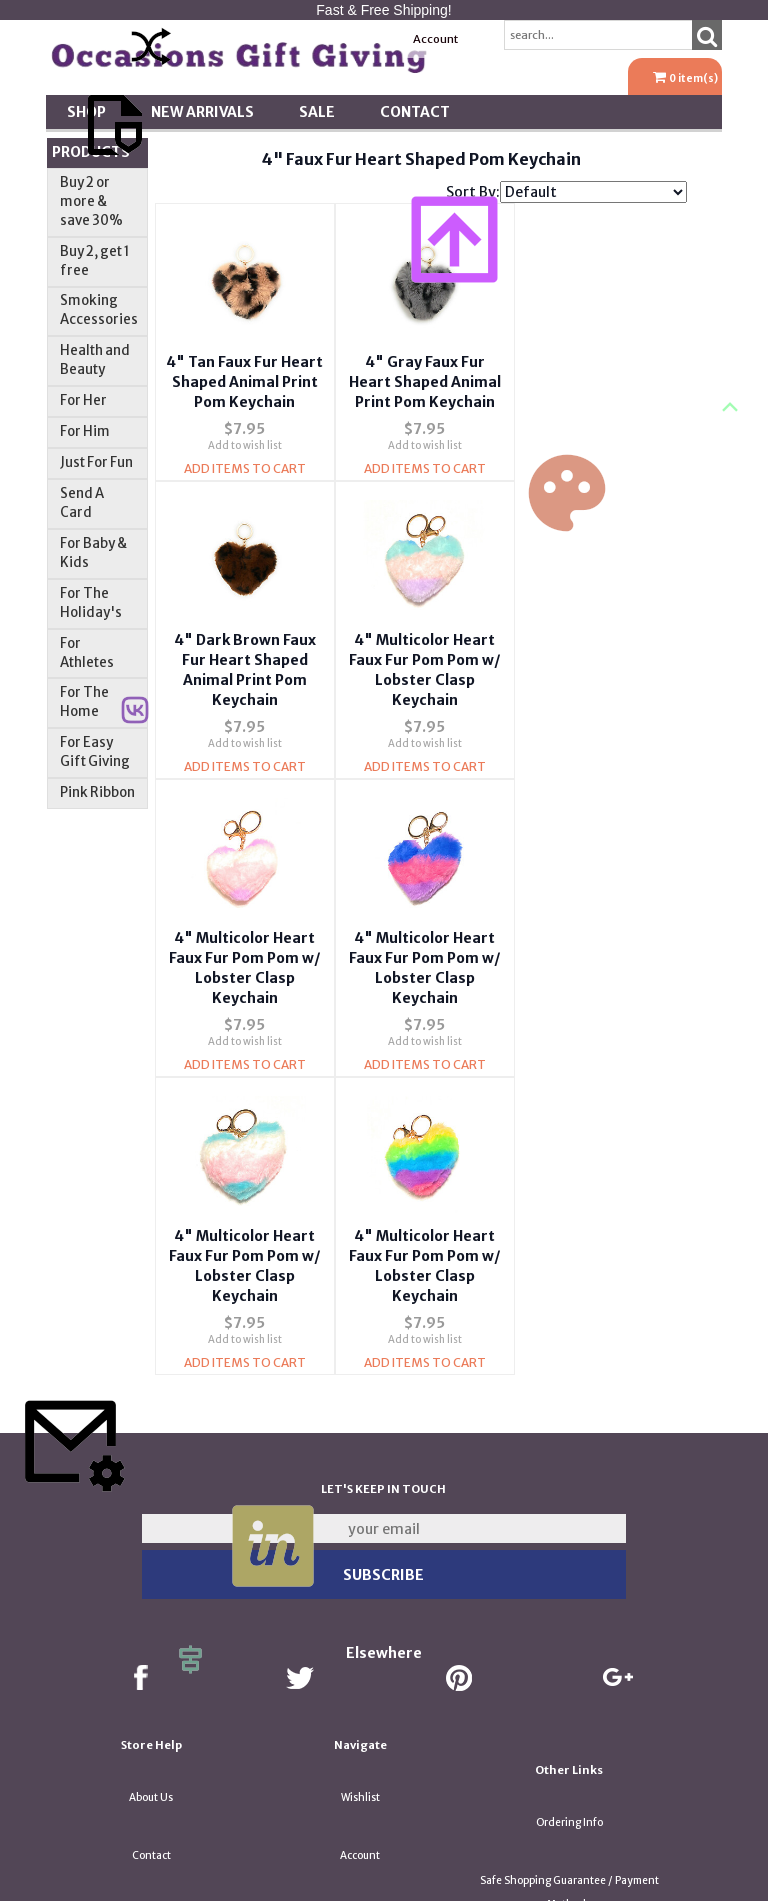  I want to click on shuffle playback order, so click(150, 46).